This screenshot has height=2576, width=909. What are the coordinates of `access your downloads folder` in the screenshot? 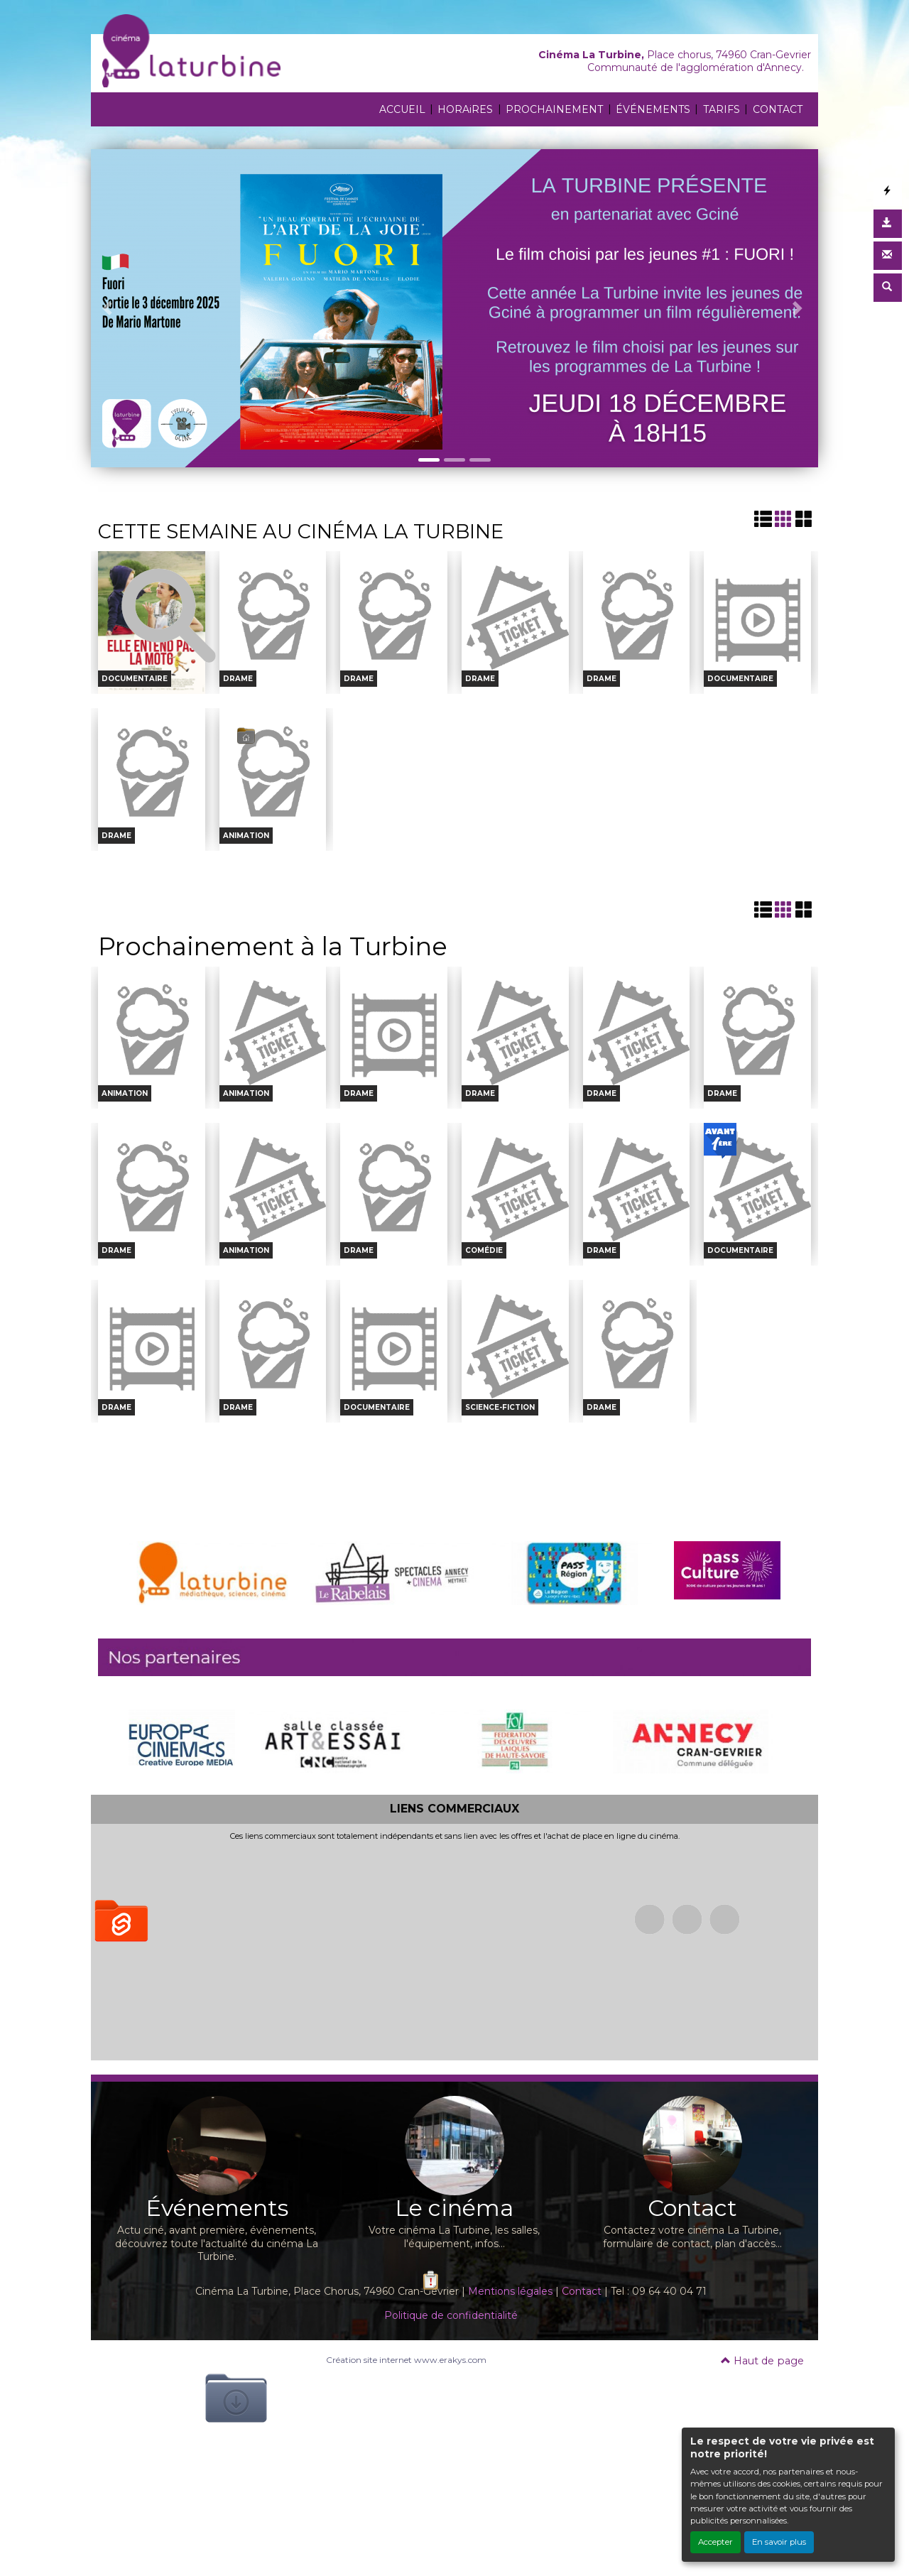 It's located at (236, 2398).